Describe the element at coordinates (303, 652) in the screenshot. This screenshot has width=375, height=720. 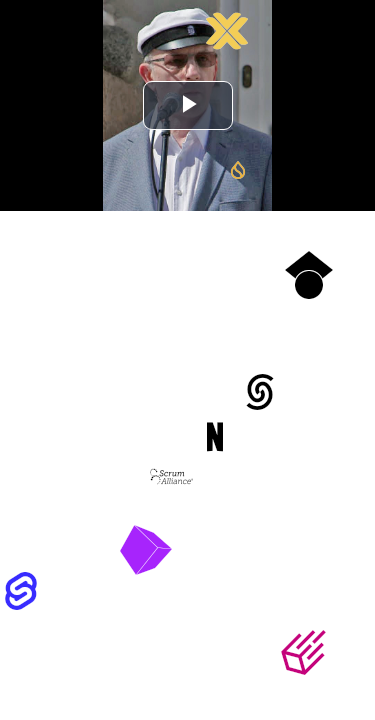
I see `iced framework logo` at that location.